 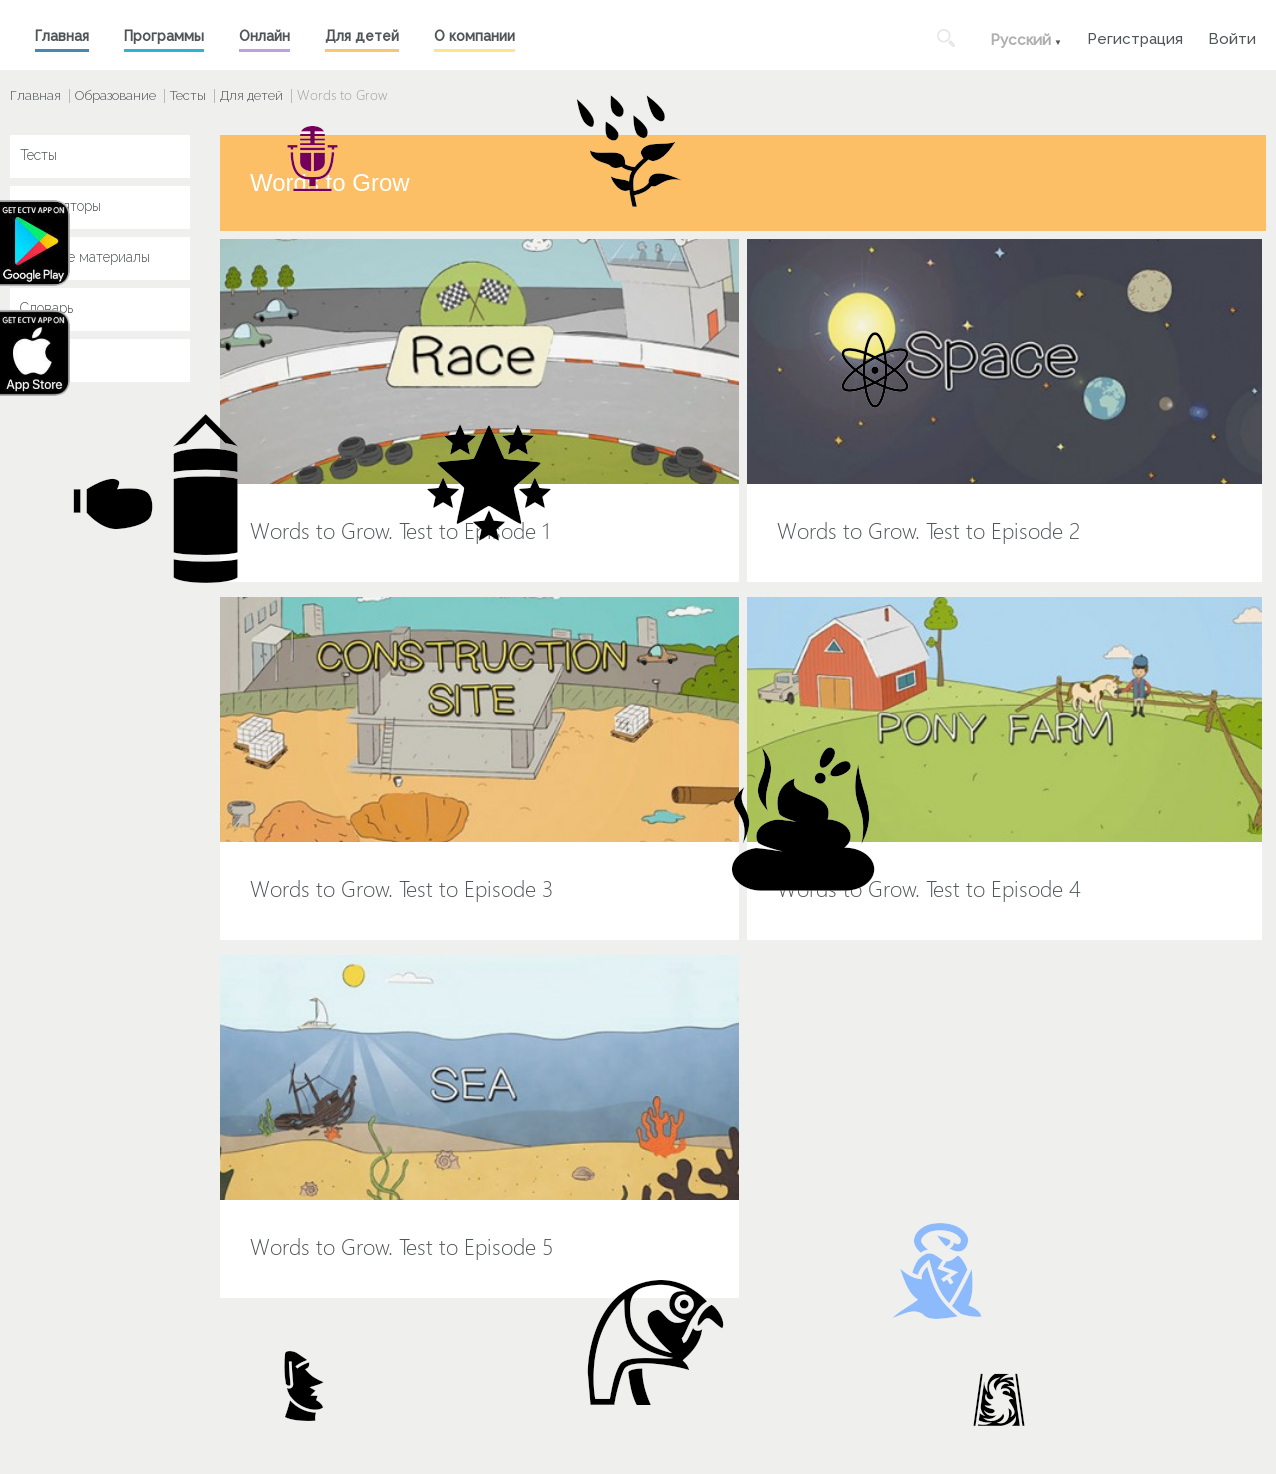 What do you see at coordinates (803, 819) in the screenshot?
I see `indicates a bad or low-quality item in a game` at bounding box center [803, 819].